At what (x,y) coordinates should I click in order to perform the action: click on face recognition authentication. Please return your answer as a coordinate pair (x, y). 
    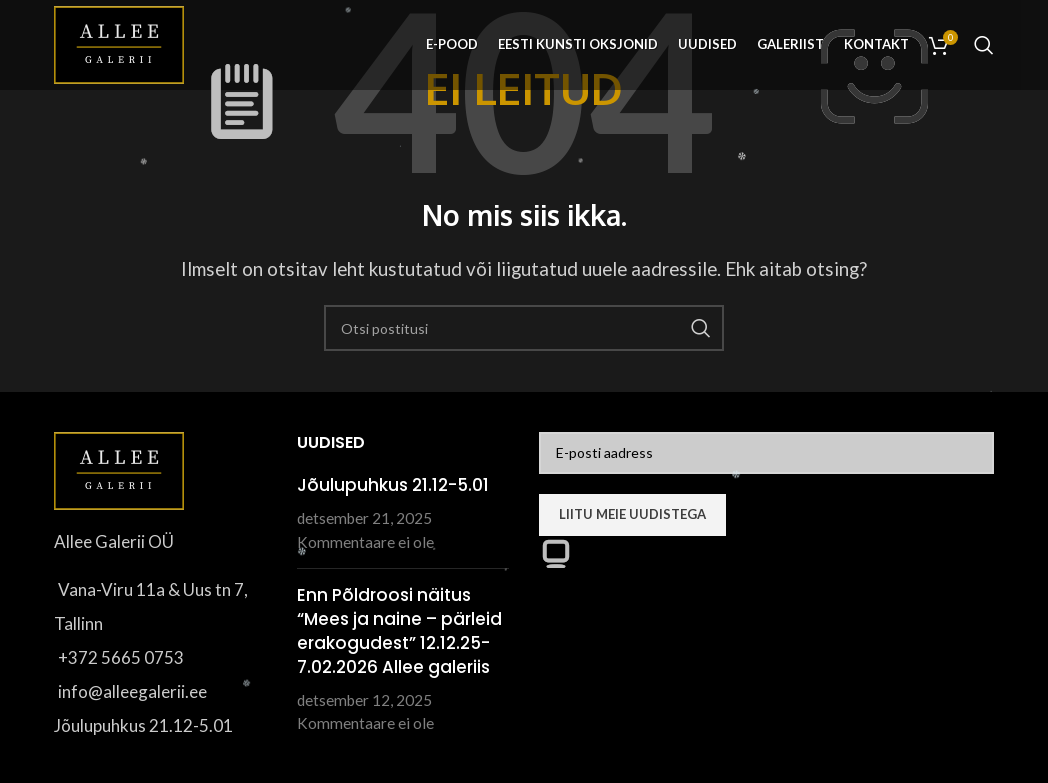
    Looking at the image, I should click on (874, 76).